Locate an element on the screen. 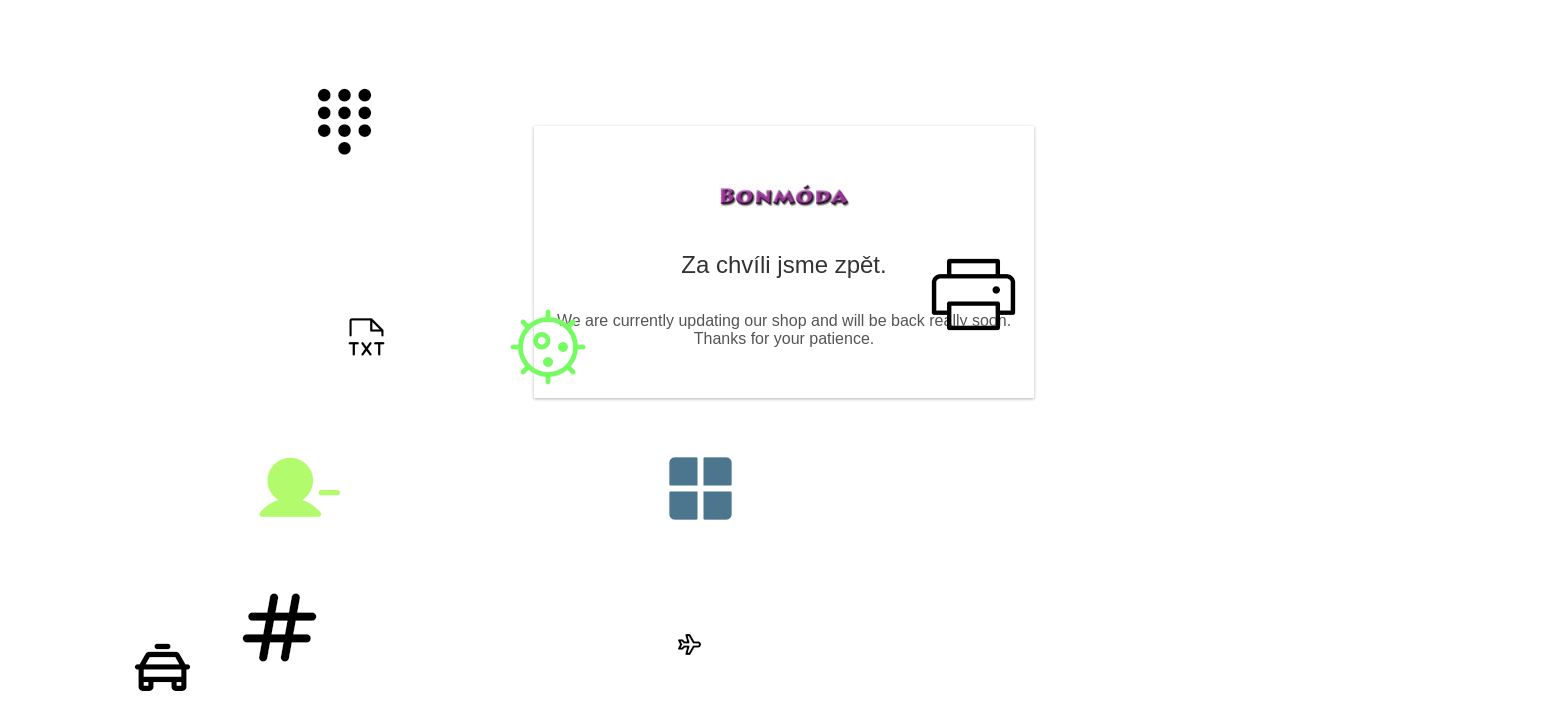 The height and width of the screenshot is (720, 1568). open numeric keypad for input is located at coordinates (344, 120).